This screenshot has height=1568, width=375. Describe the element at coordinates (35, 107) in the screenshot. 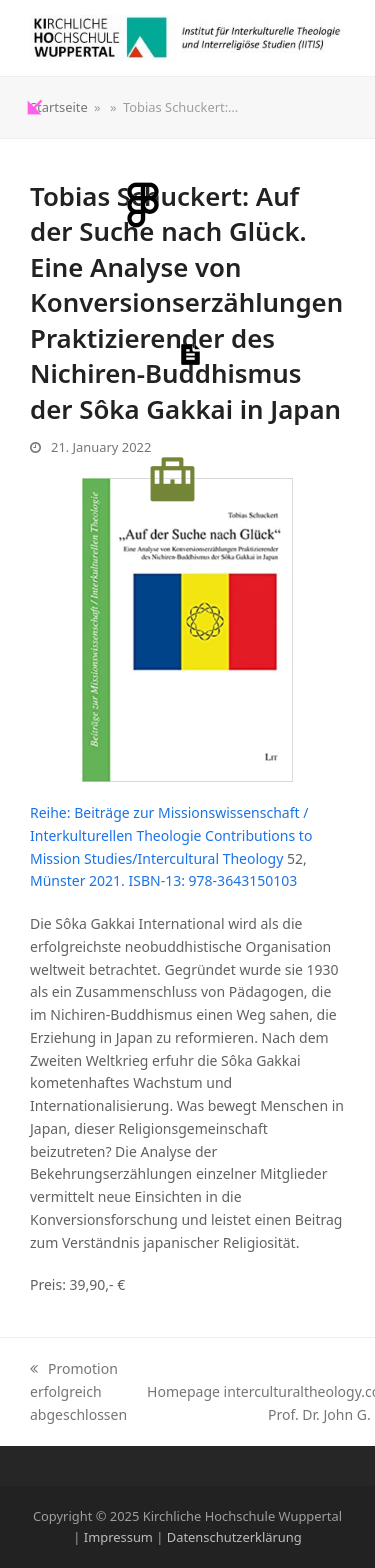

I see `navigate to previous or lower-level content` at that location.